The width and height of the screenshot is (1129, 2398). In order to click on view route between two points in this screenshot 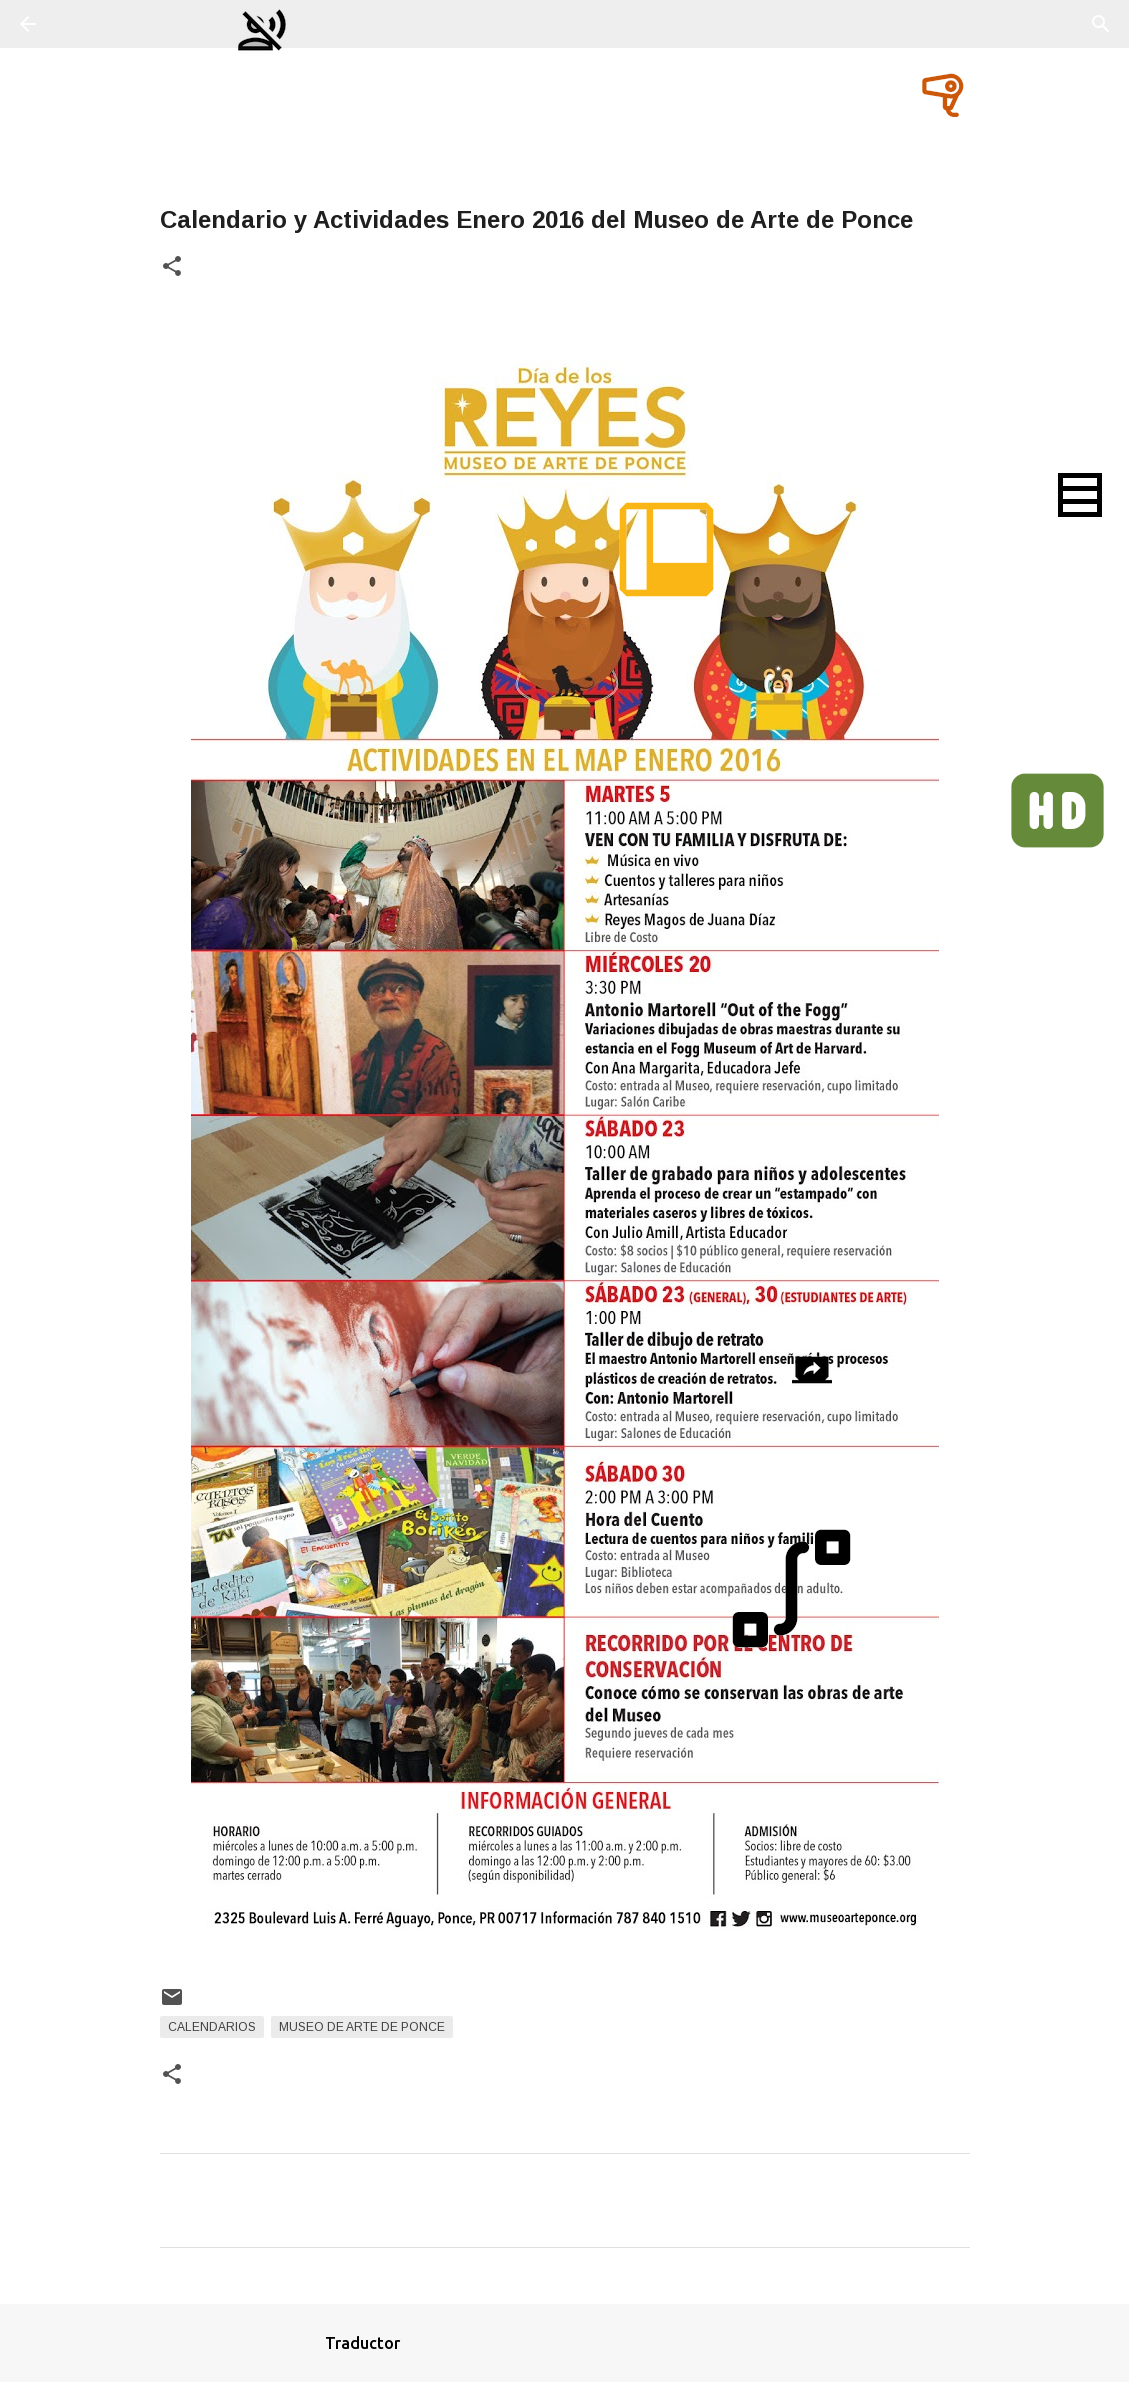, I will do `click(791, 1588)`.